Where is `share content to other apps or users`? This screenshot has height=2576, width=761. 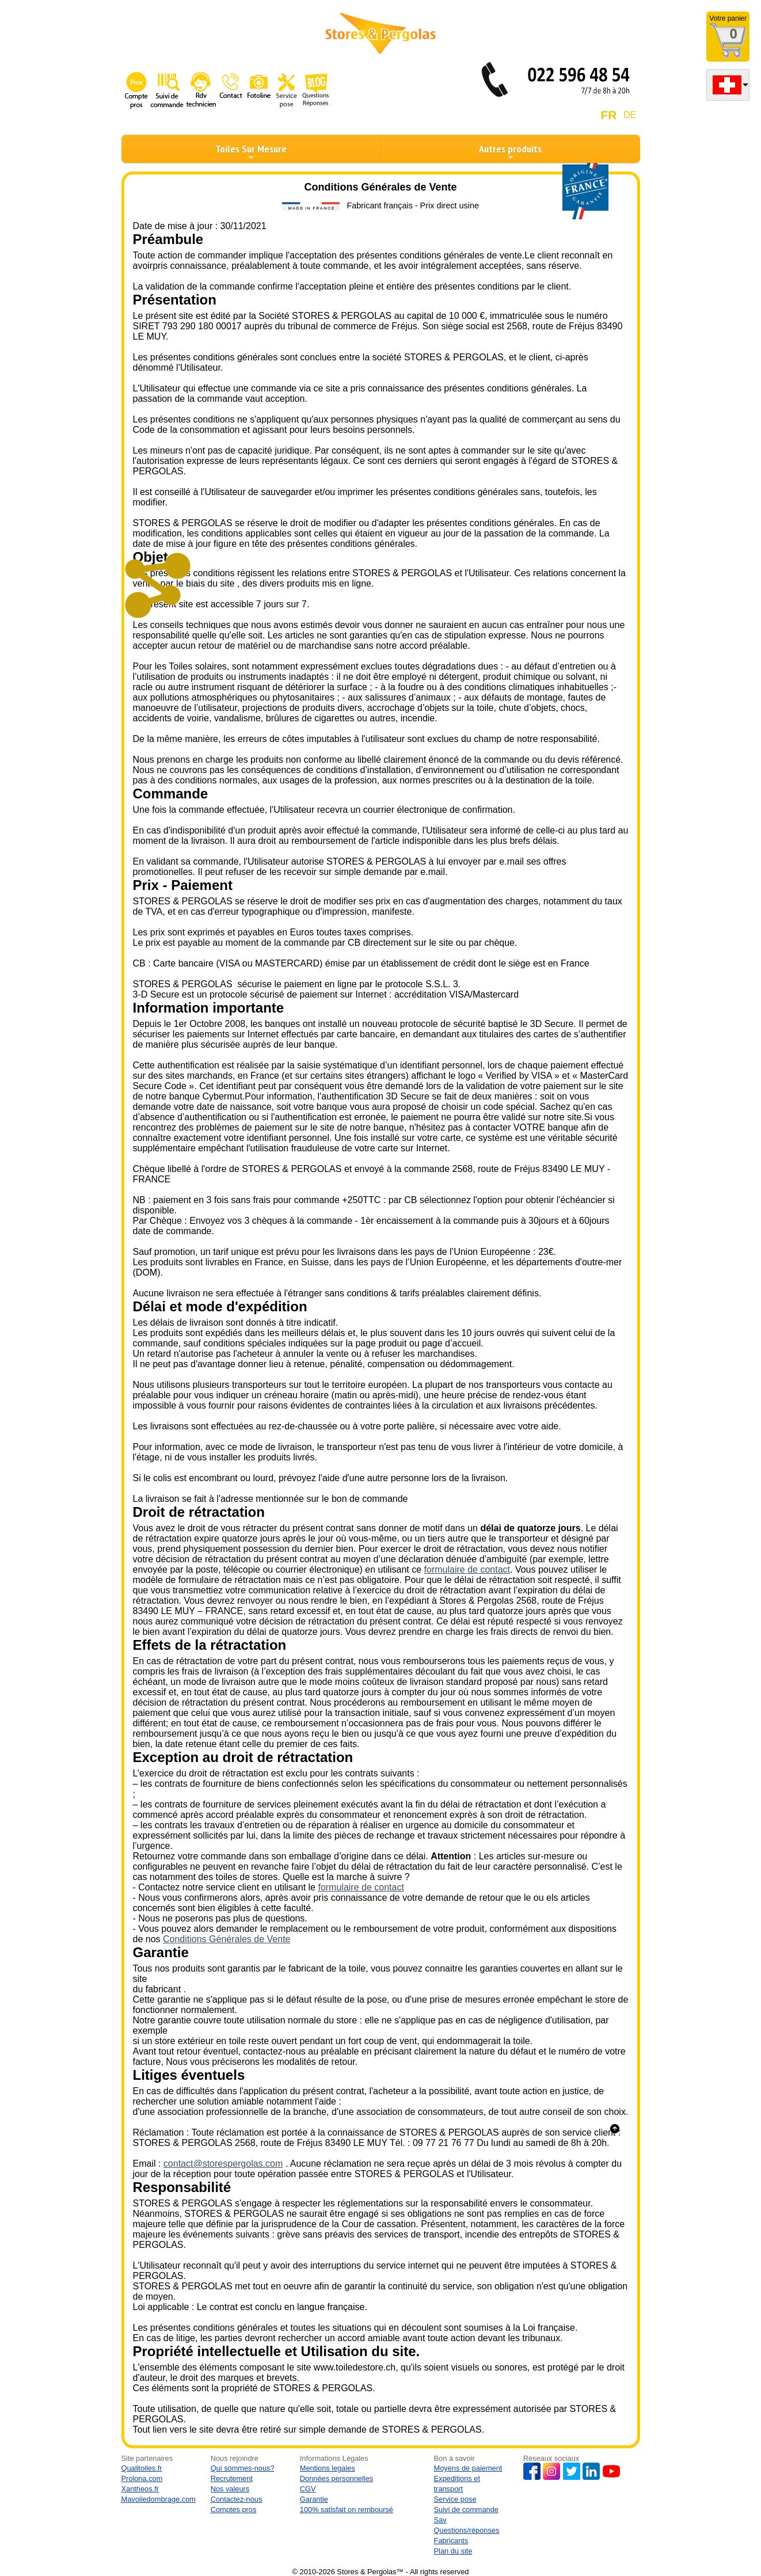
share content to other apps or users is located at coordinates (158, 585).